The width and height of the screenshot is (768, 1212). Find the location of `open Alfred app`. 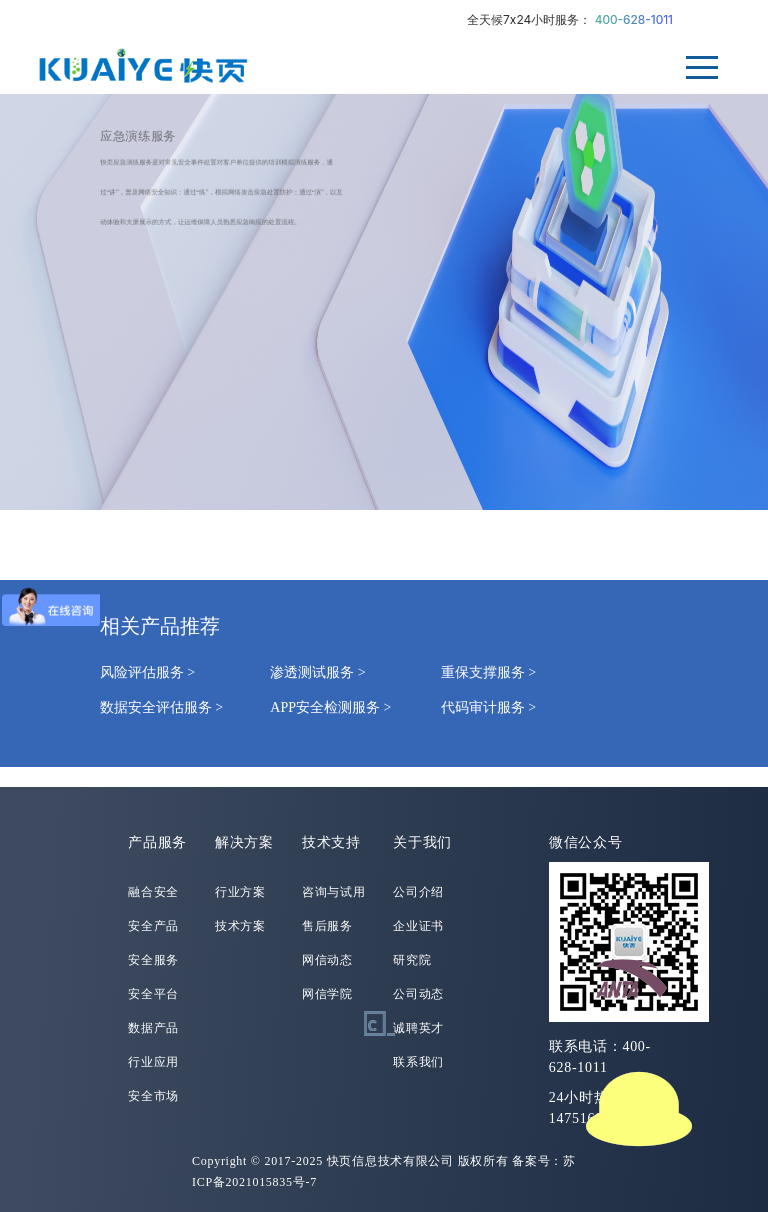

open Alfred app is located at coordinates (639, 1109).